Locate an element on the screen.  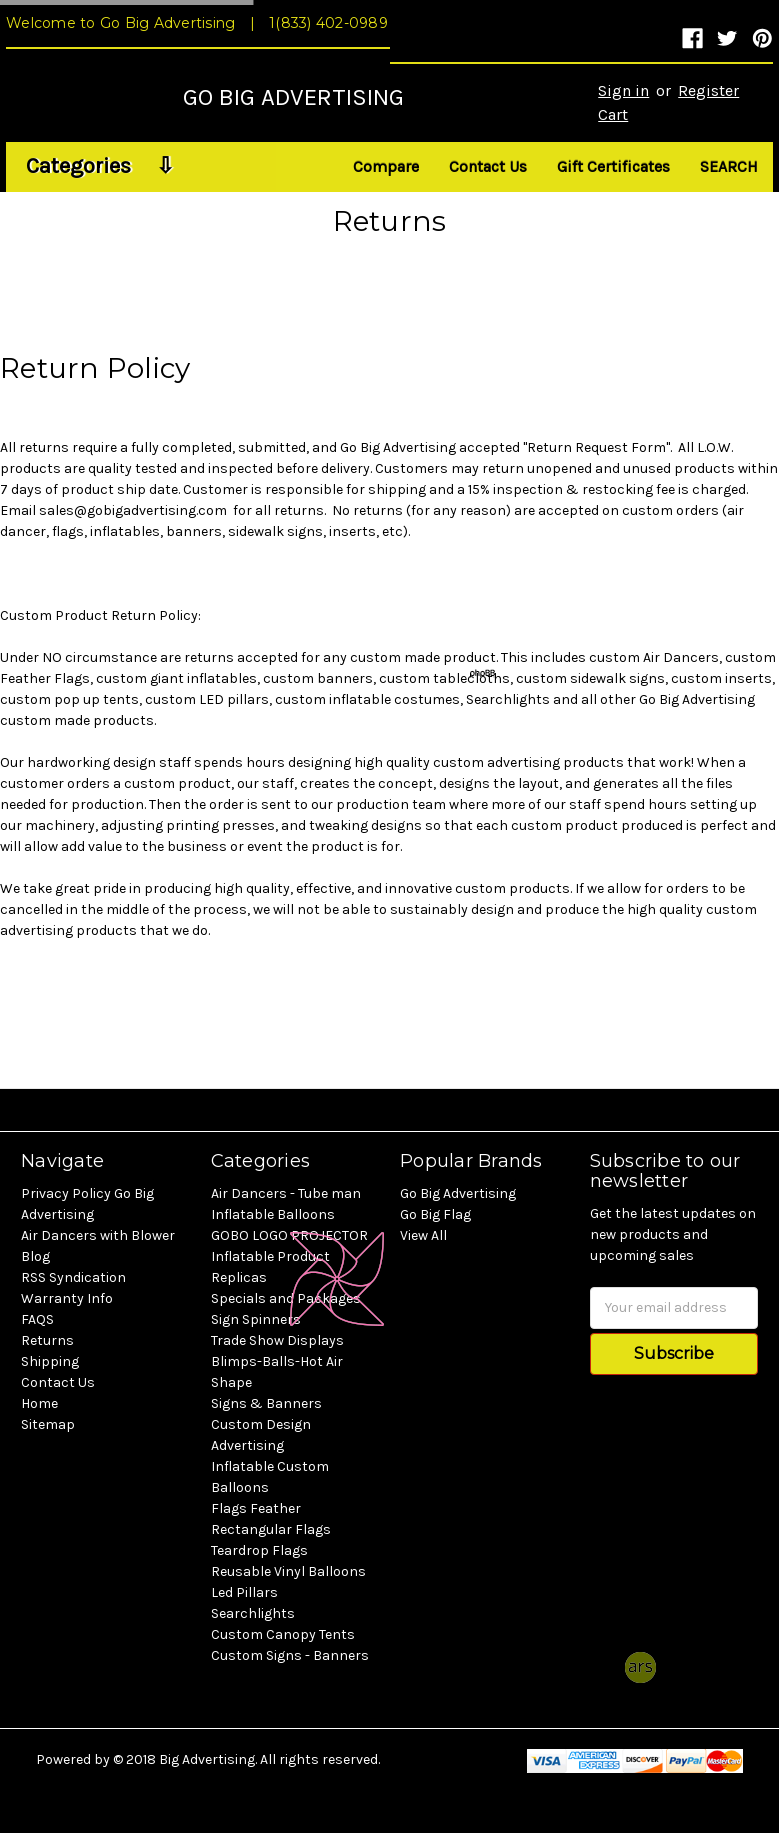
visit ars technica website is located at coordinates (640, 1667).